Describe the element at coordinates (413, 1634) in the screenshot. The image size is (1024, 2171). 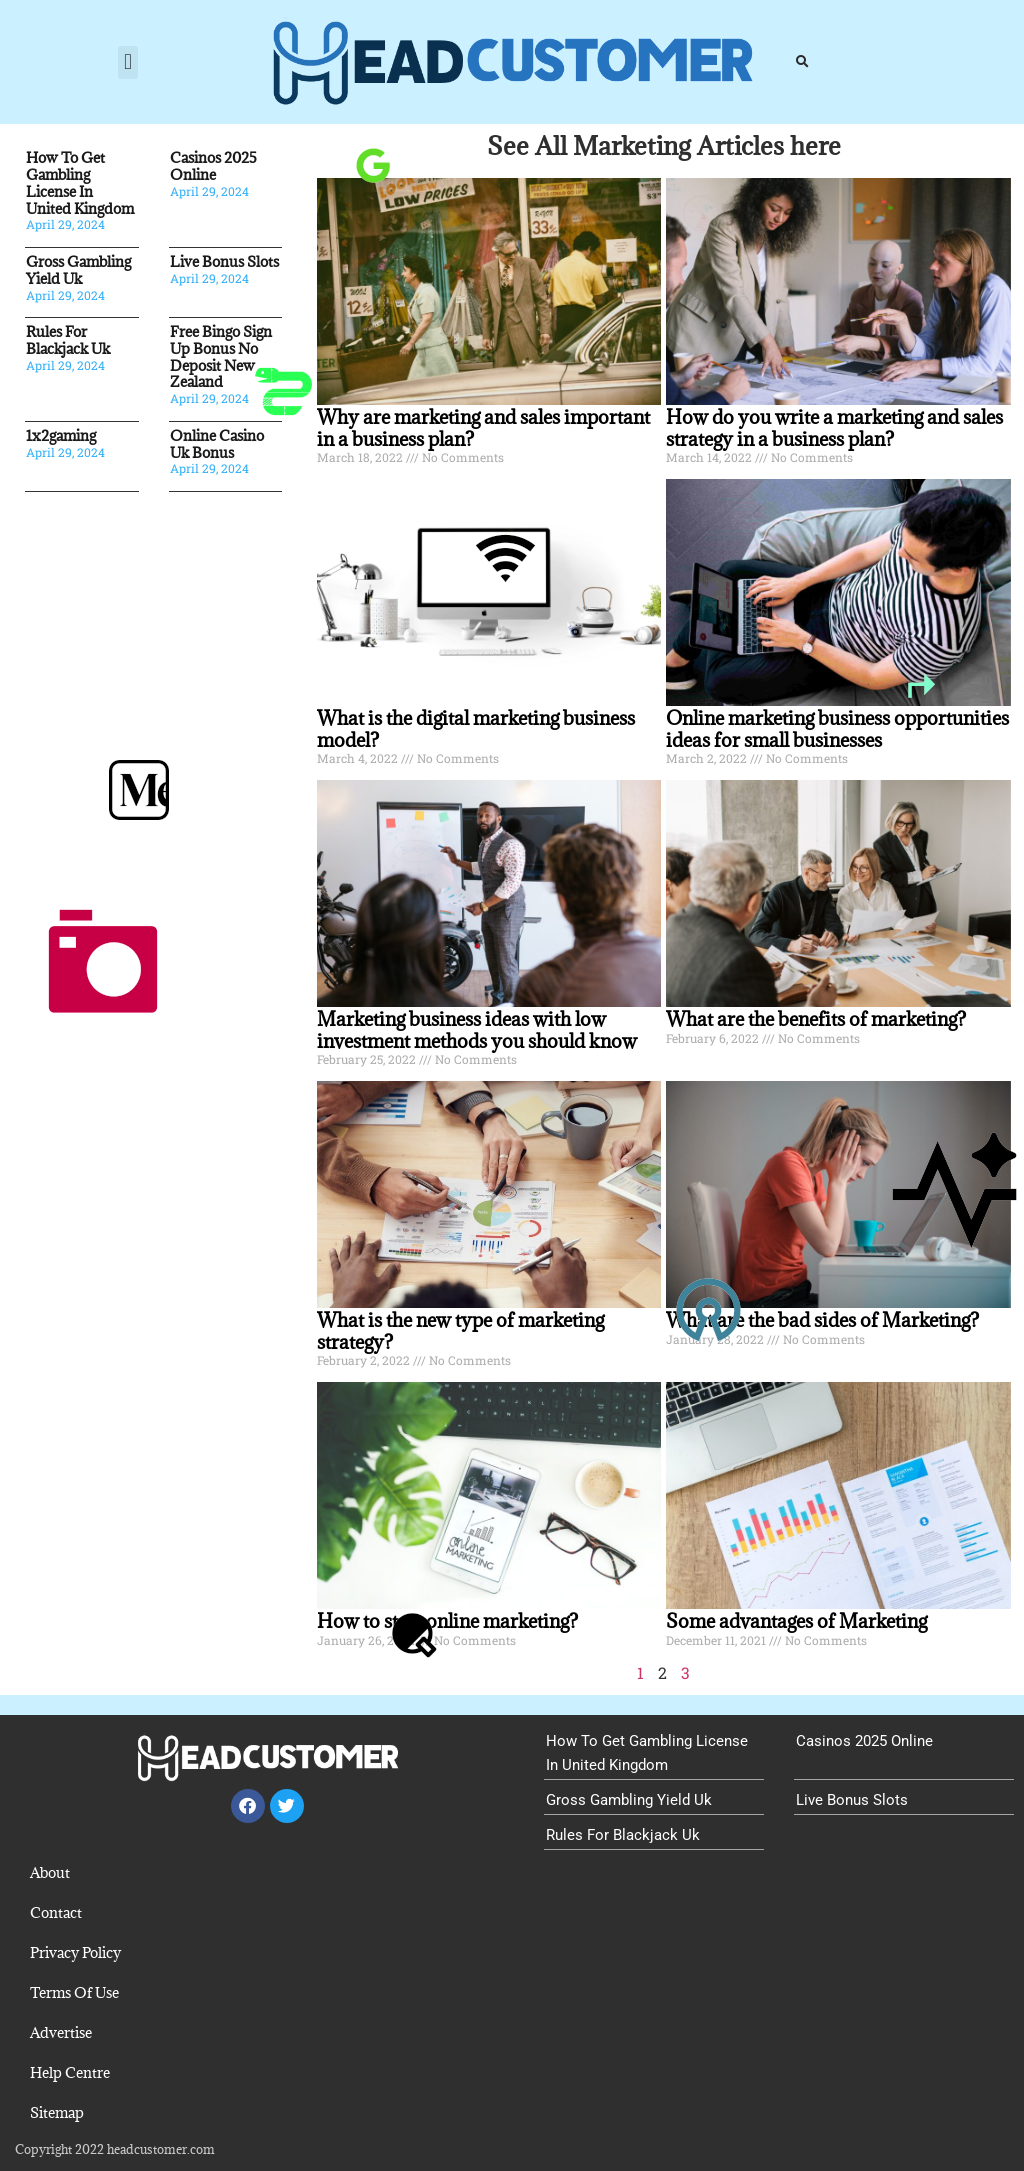
I see `open ping pong or table tennis game` at that location.